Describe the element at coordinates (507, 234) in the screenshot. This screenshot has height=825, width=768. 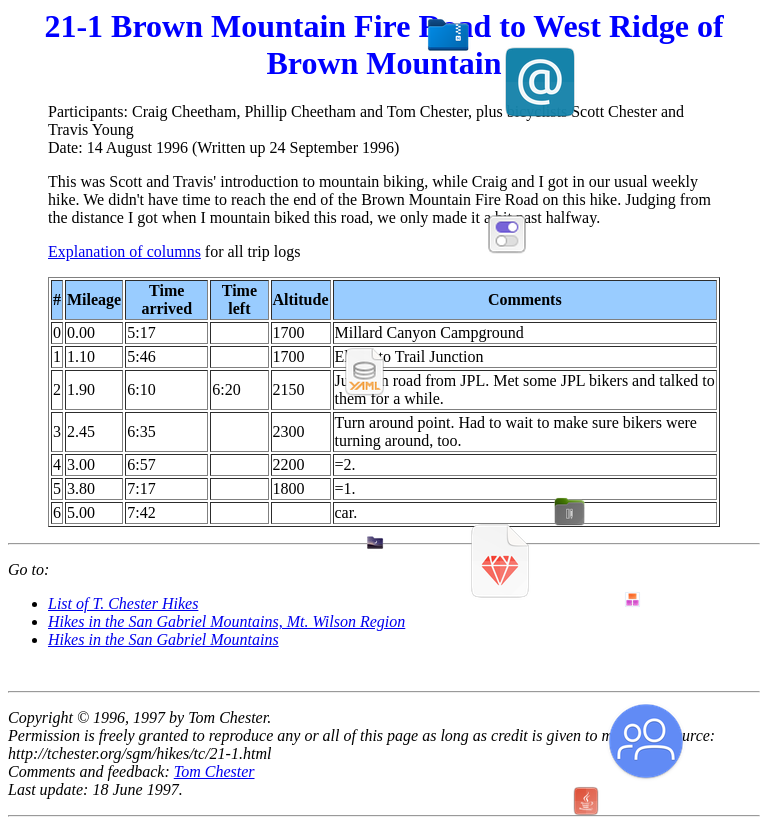
I see `open unity tweak tool settings` at that location.